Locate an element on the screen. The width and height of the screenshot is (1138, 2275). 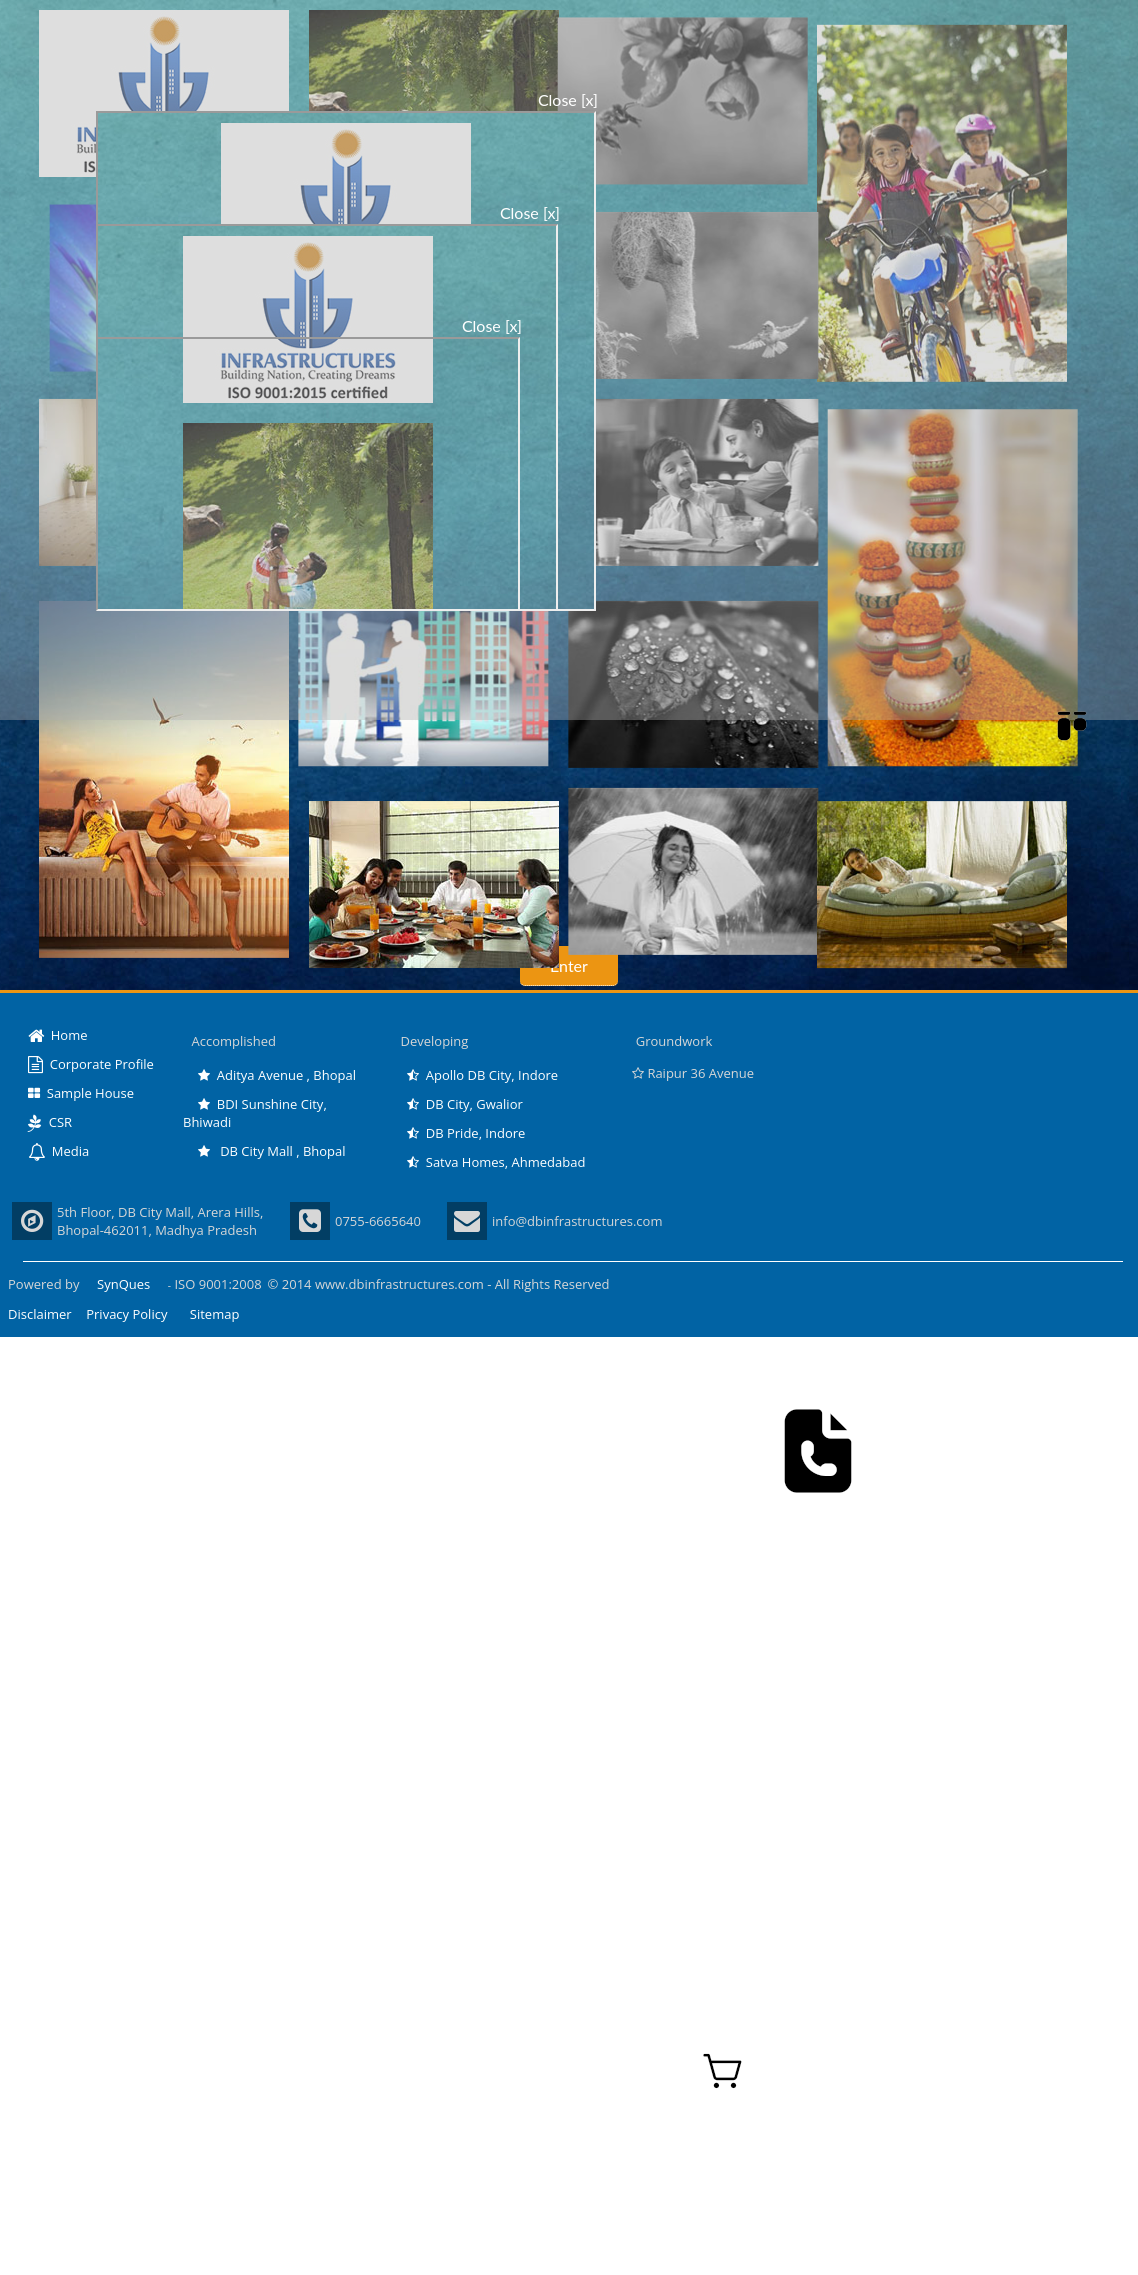
switch to kanban board view is located at coordinates (1072, 726).